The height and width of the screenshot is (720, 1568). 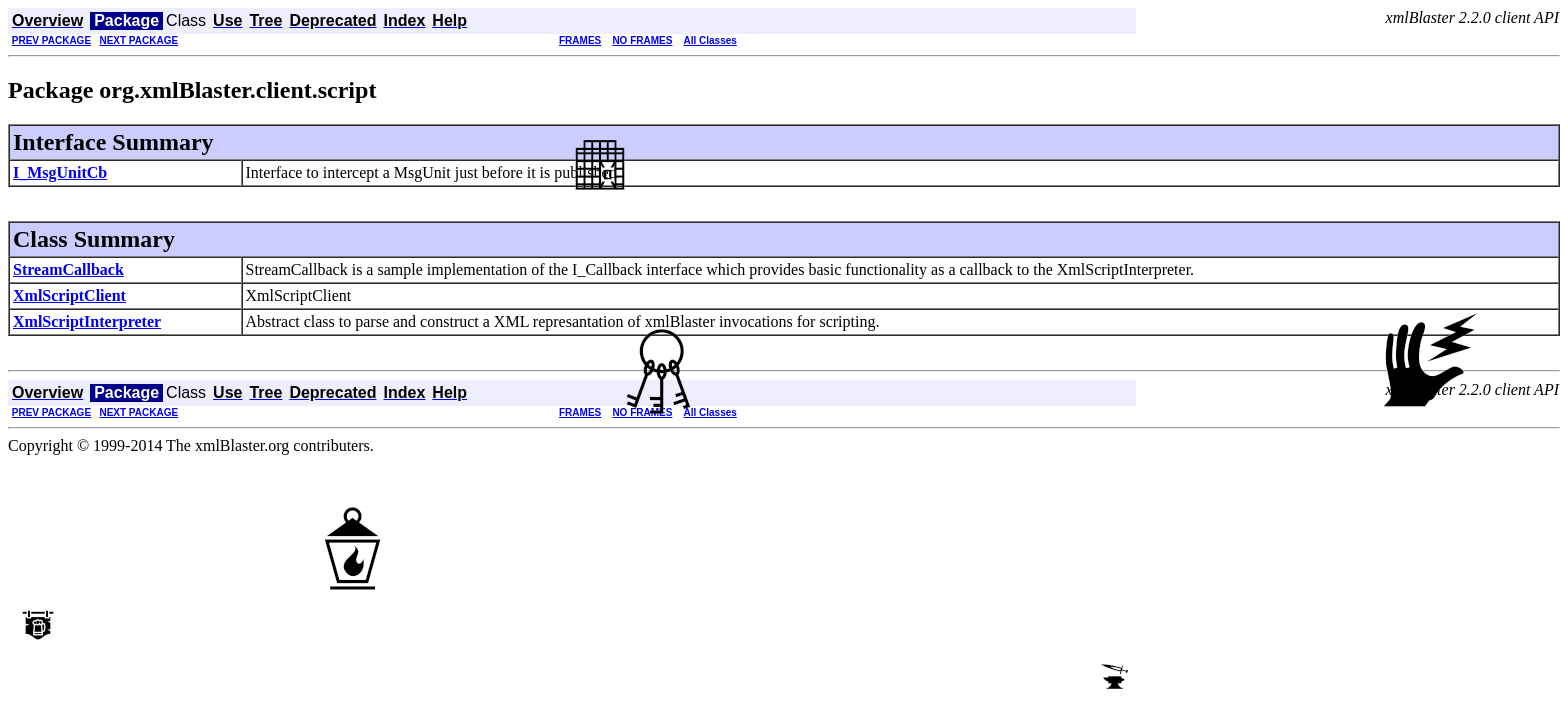 I want to click on cast a lightning spell, so click(x=1431, y=358).